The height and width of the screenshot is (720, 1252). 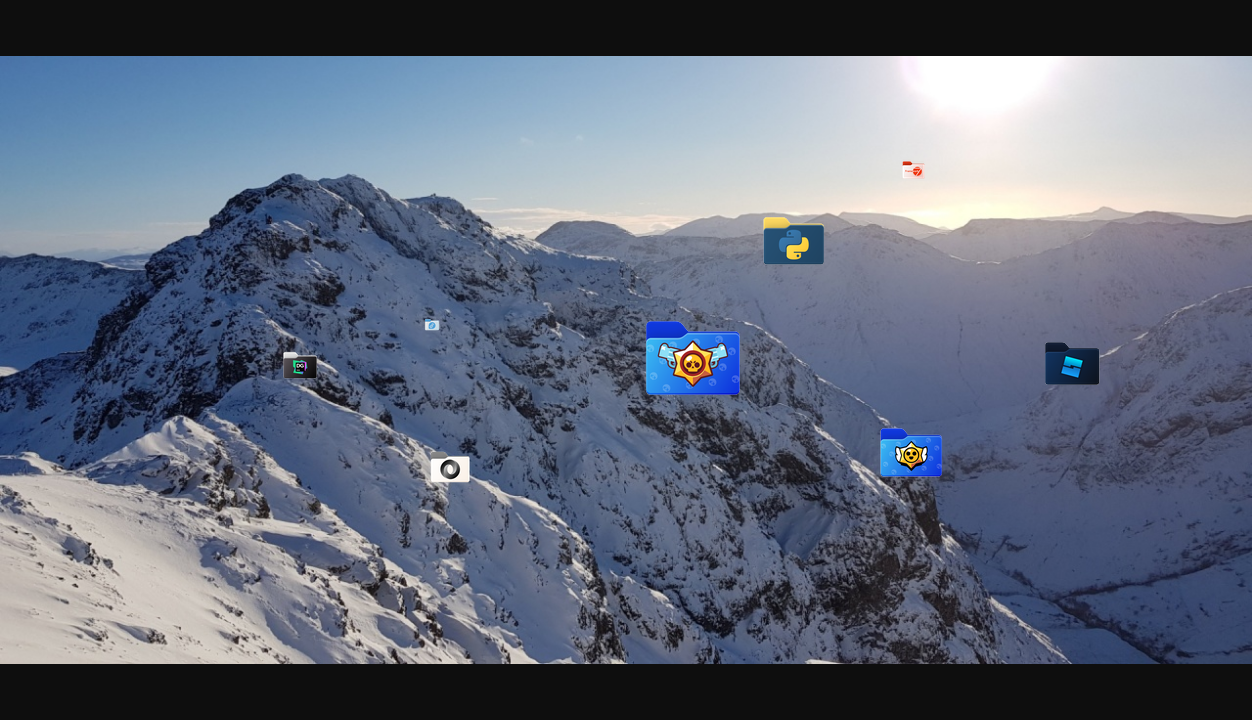 I want to click on open folder containing JSON configuration files, so click(x=450, y=468).